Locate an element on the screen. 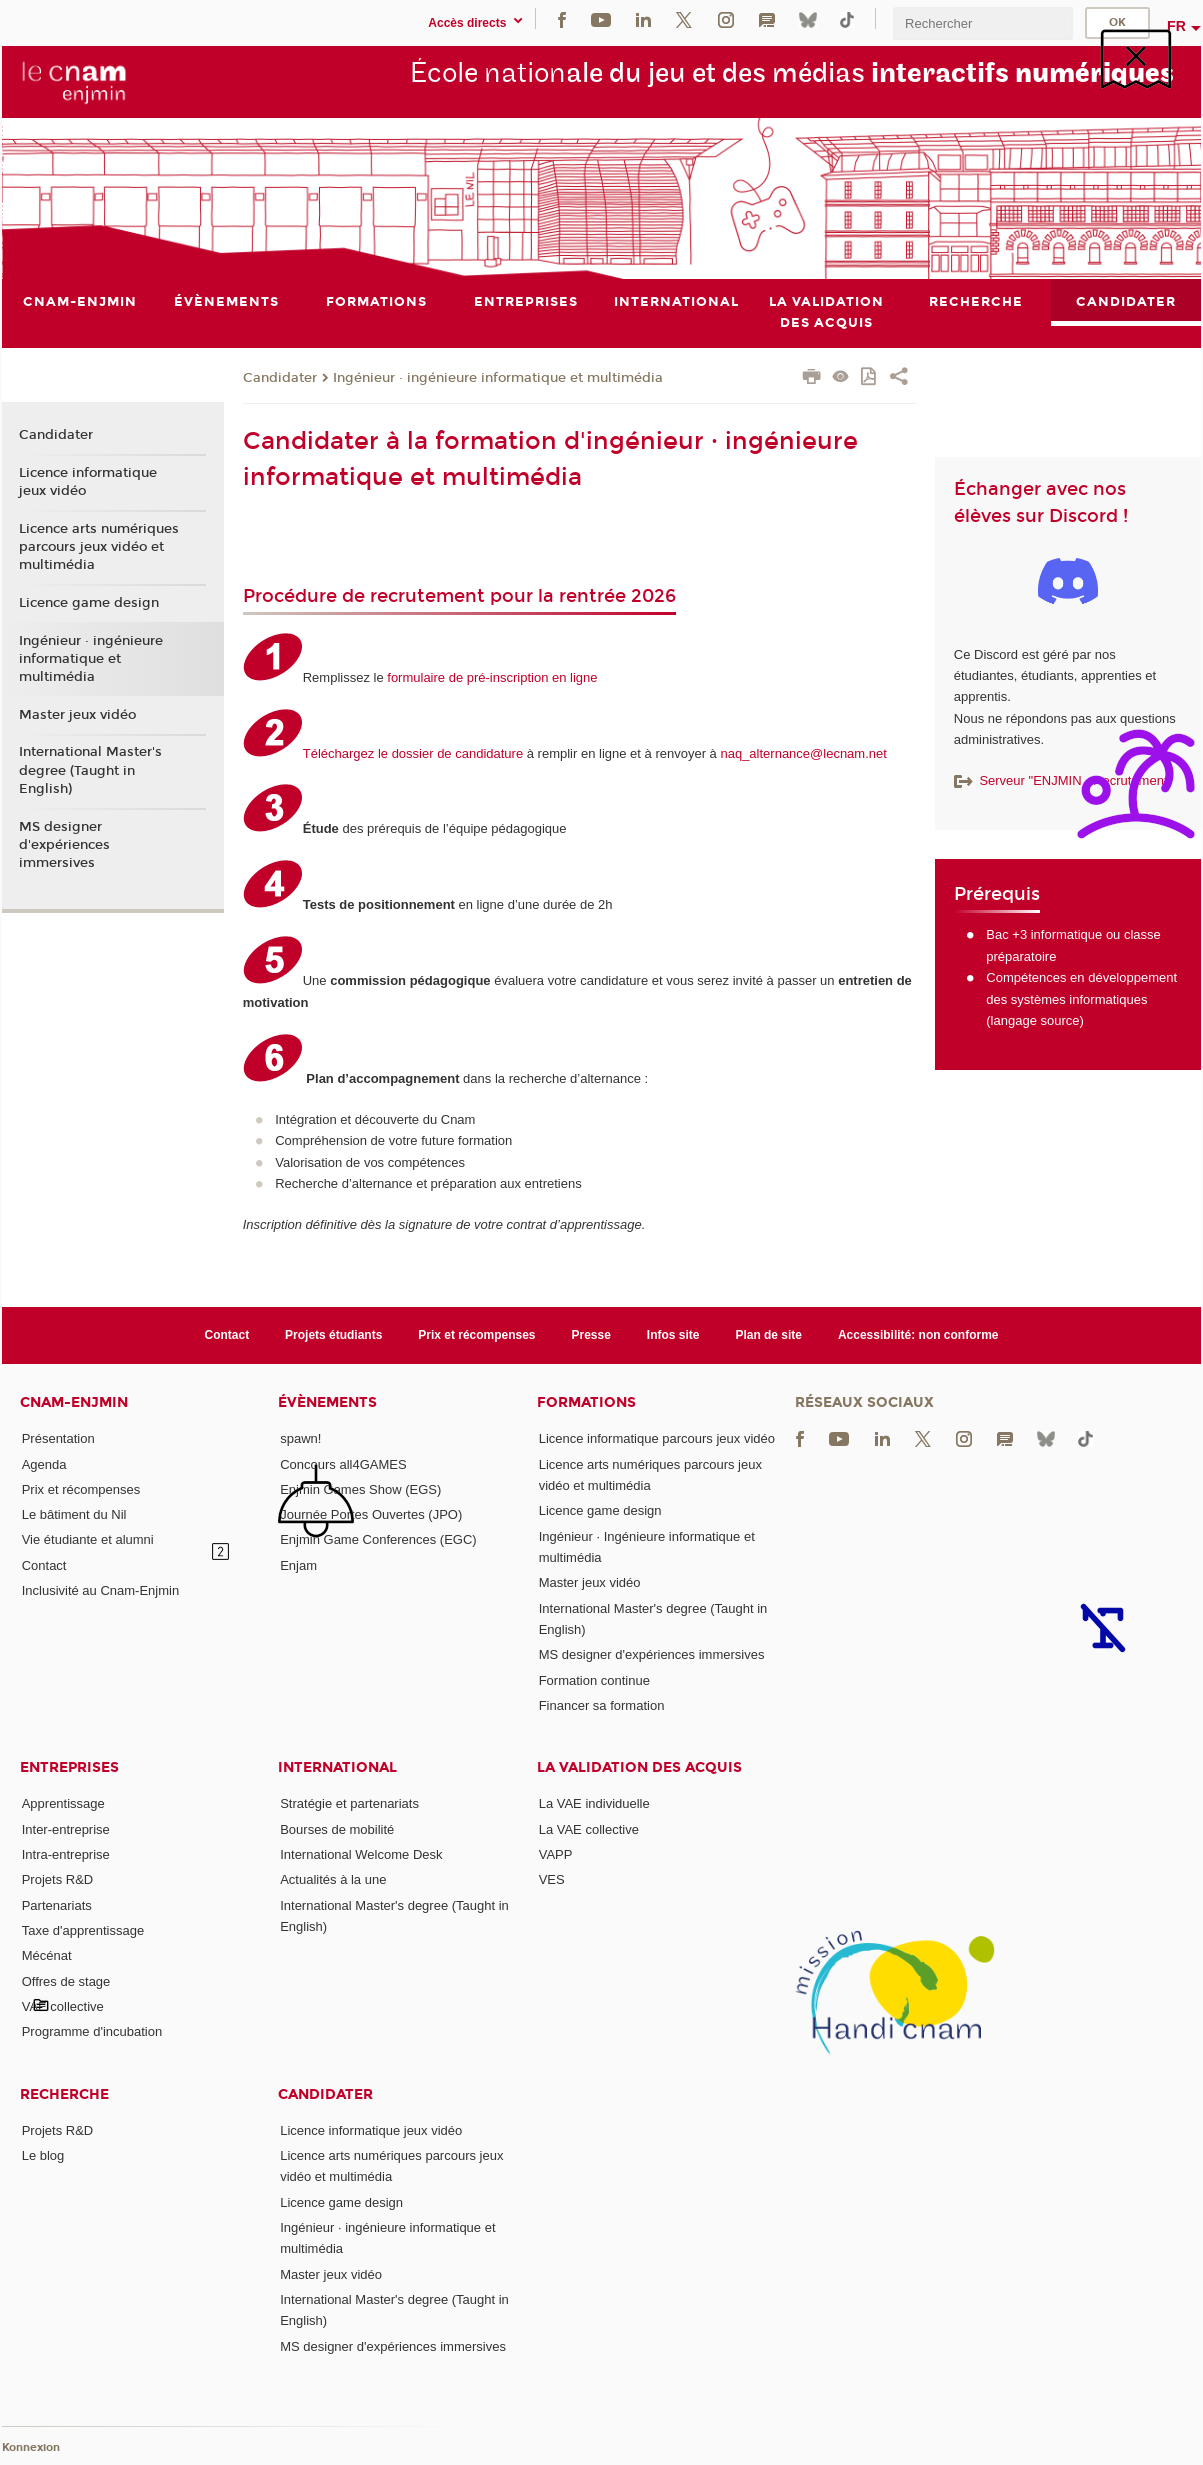 The width and height of the screenshot is (1203, 2465). toggle pendant light on/off is located at coordinates (316, 1505).